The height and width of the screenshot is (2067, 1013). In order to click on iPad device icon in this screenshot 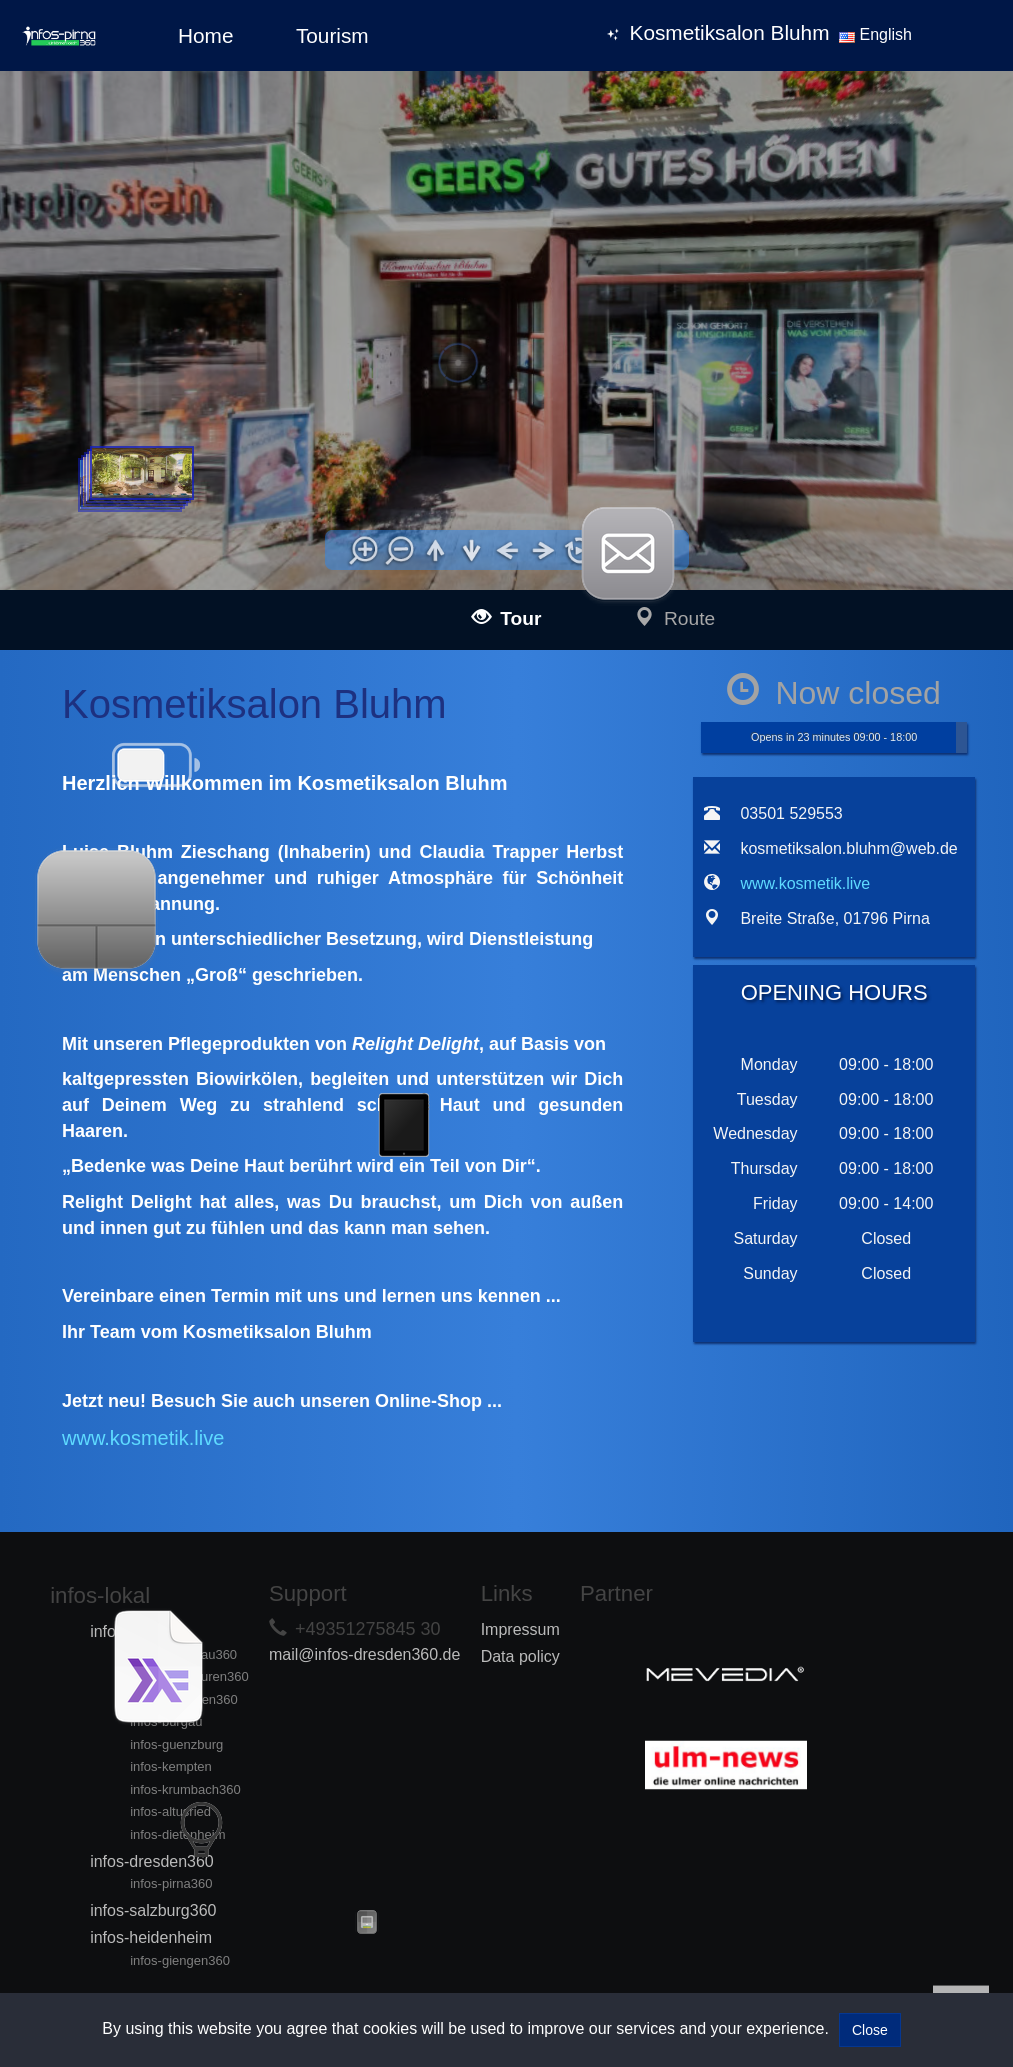, I will do `click(404, 1125)`.